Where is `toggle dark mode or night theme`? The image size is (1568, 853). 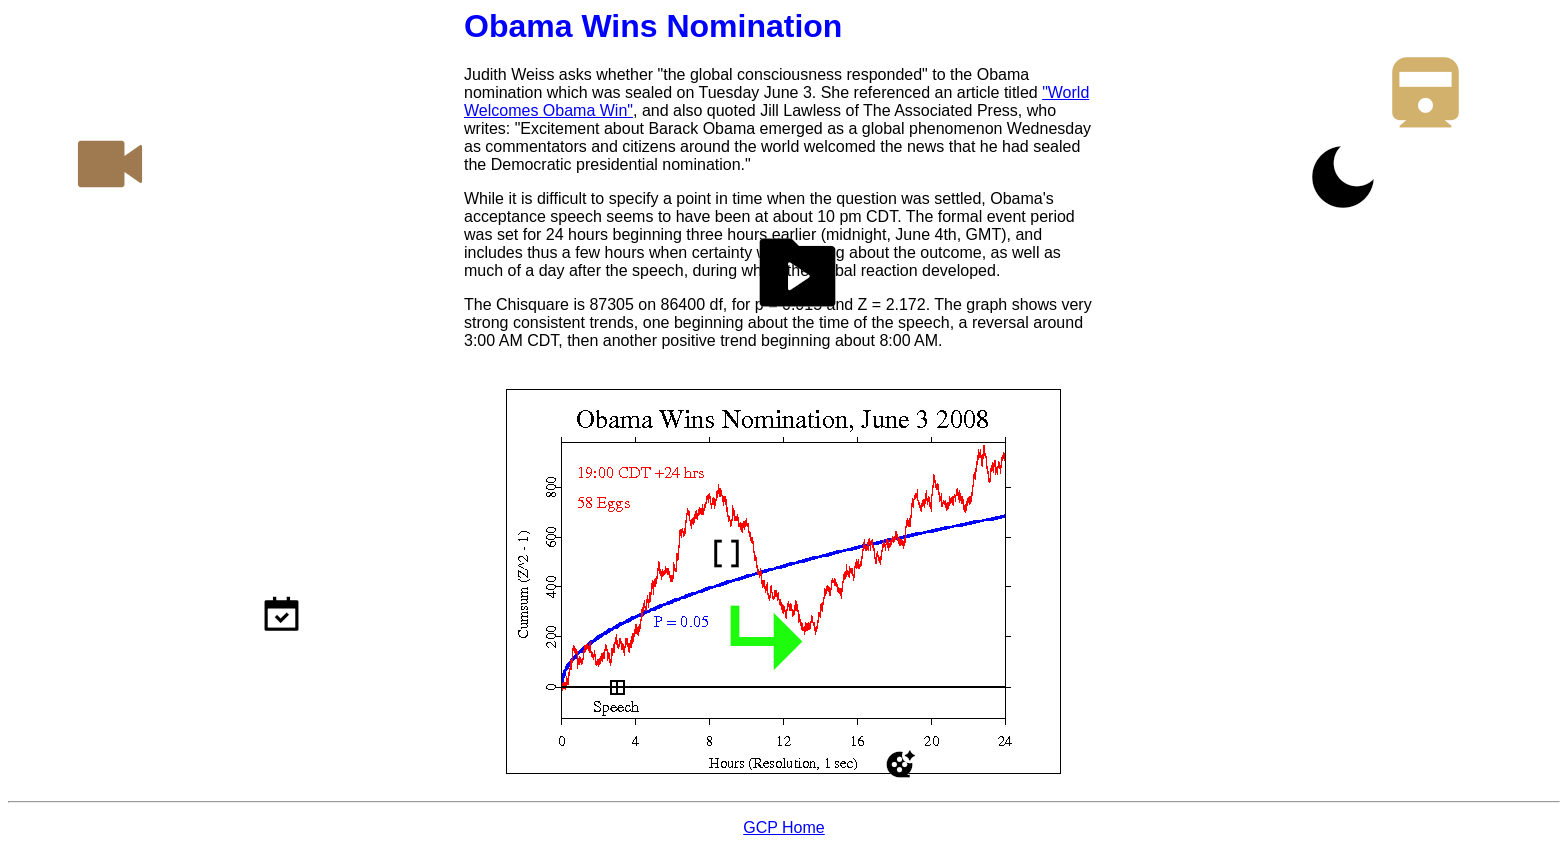 toggle dark mode or night theme is located at coordinates (1343, 177).